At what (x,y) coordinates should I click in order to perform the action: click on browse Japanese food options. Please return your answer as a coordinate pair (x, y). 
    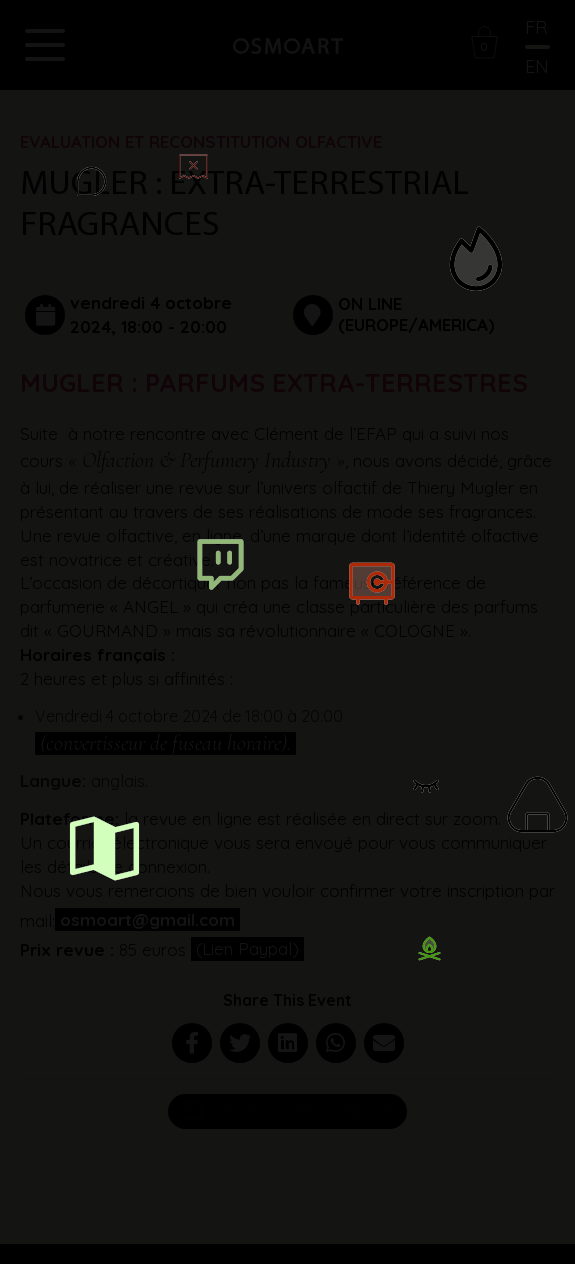
    Looking at the image, I should click on (537, 804).